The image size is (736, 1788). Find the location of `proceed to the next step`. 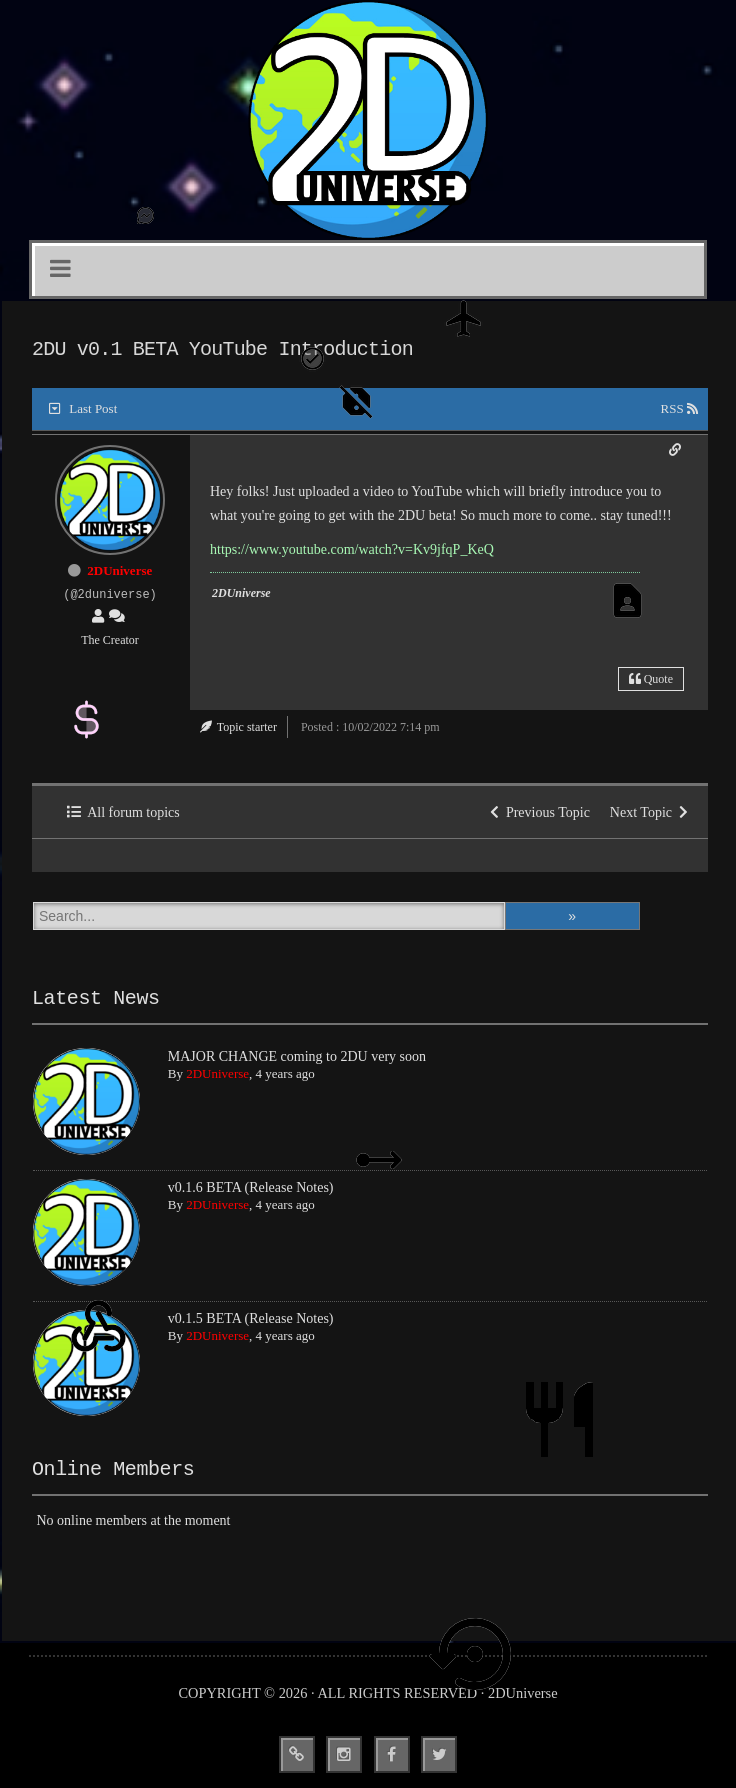

proceed to the next step is located at coordinates (379, 1160).